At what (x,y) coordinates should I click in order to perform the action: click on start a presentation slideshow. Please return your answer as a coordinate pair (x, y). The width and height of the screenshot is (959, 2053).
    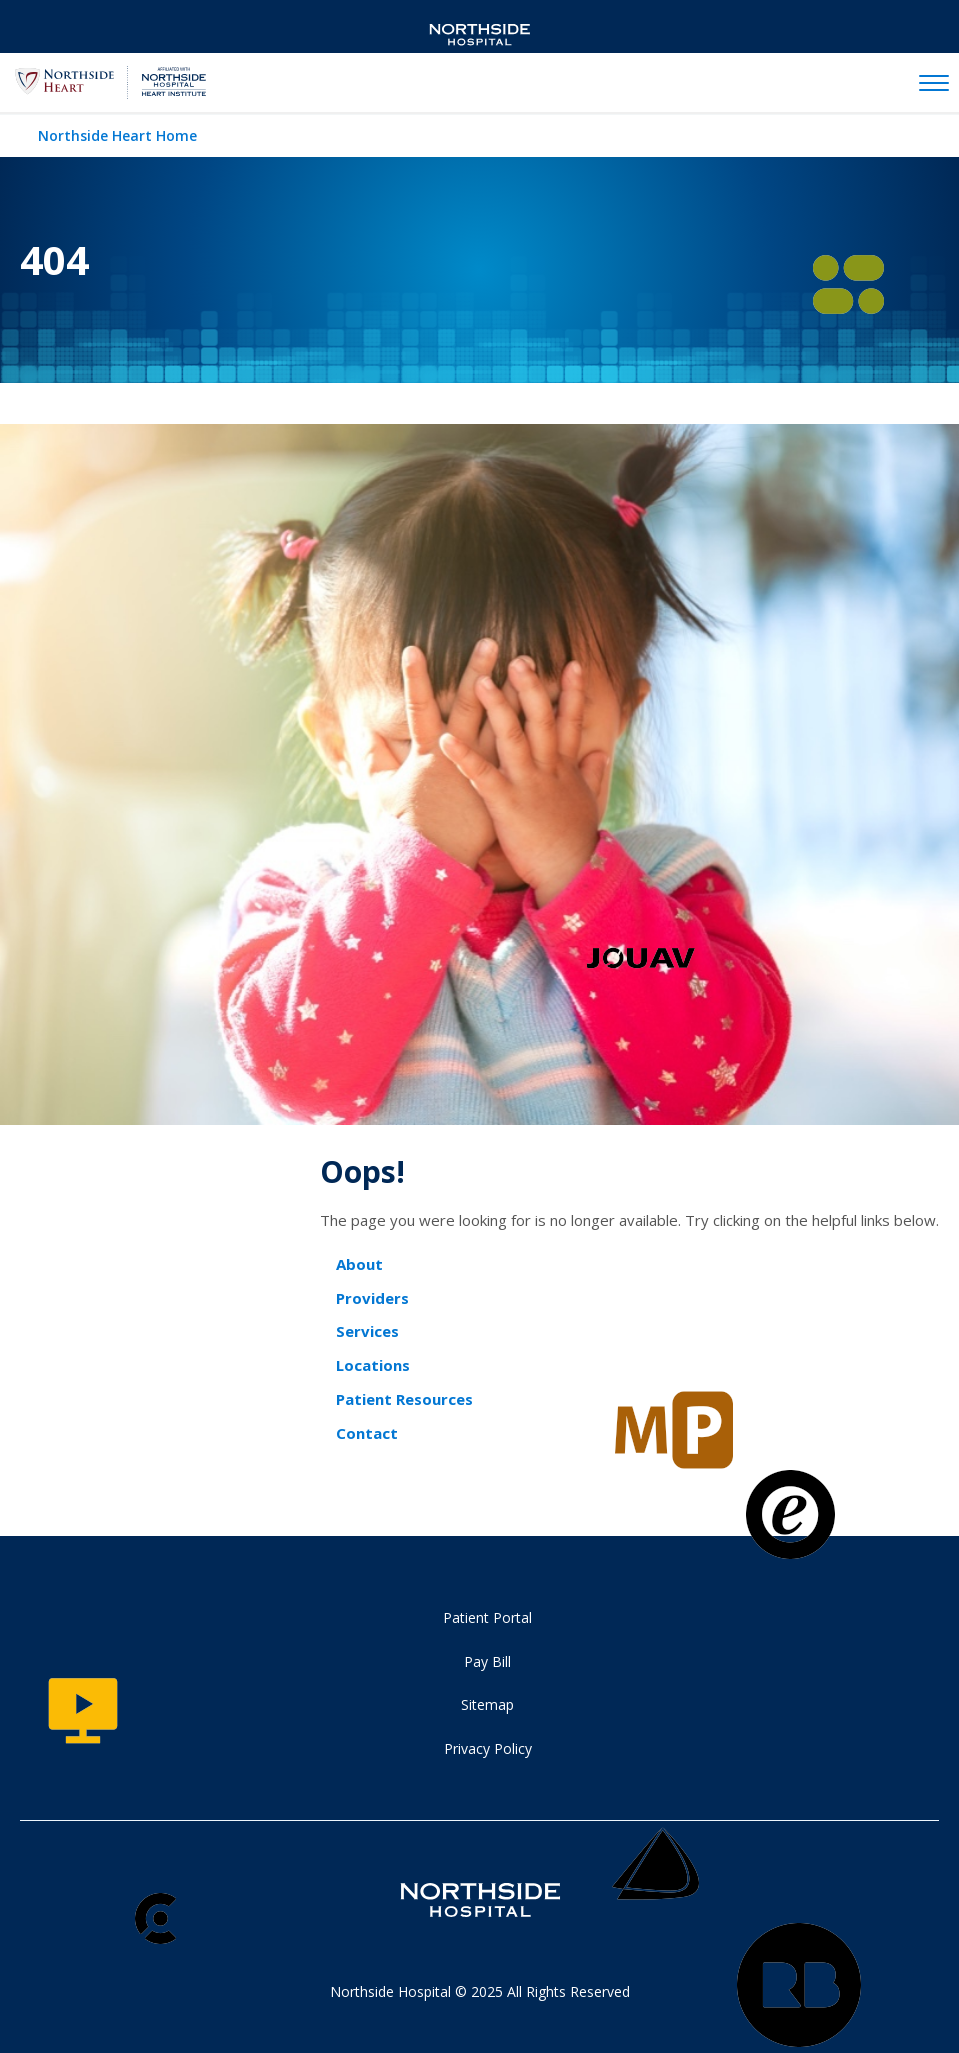
    Looking at the image, I should click on (83, 1709).